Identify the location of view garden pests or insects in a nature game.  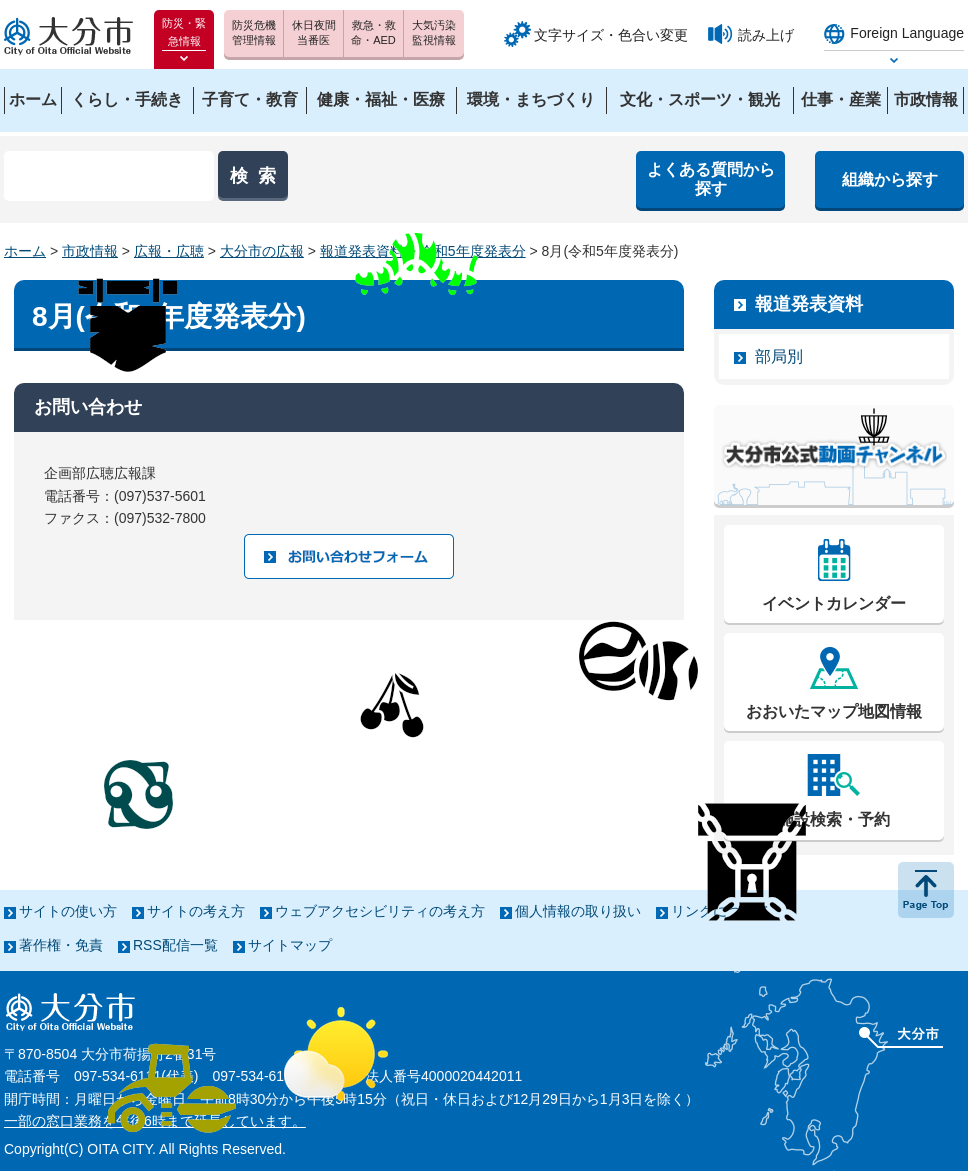
(416, 264).